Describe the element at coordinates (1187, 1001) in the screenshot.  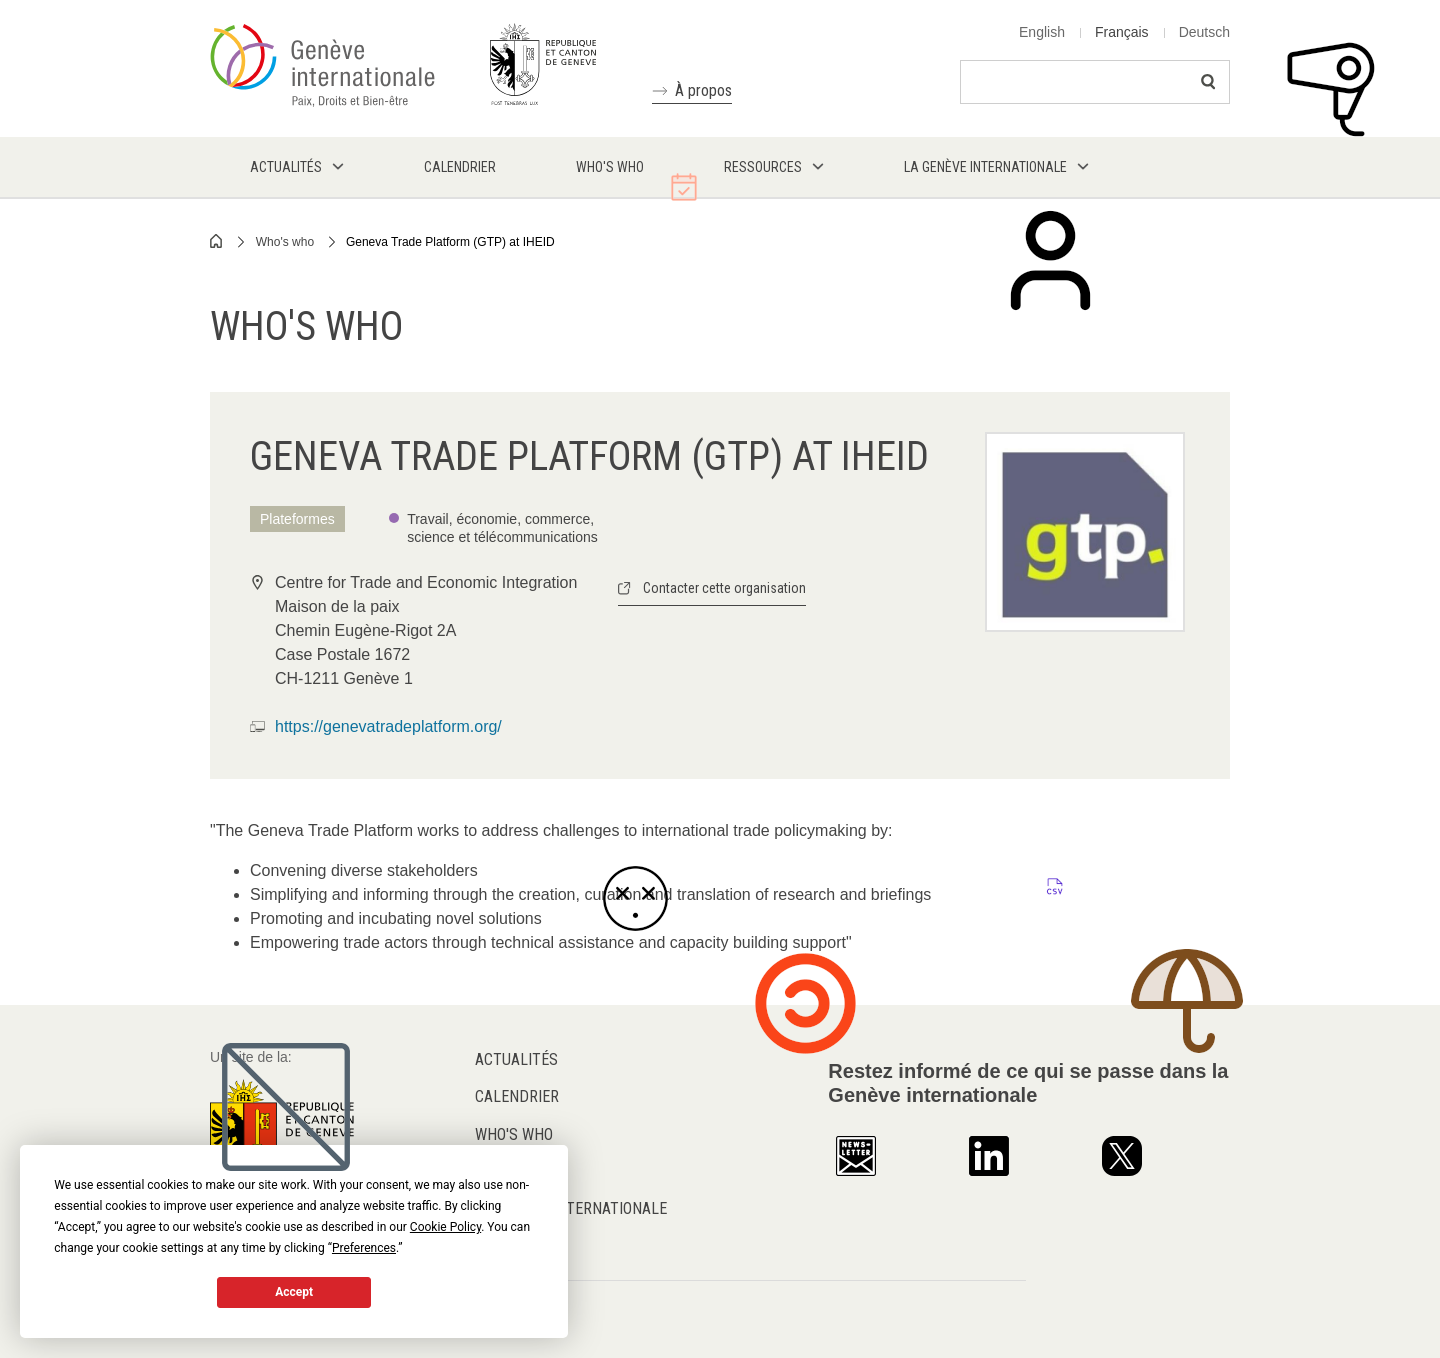
I see `view weather protection or rain forecast` at that location.